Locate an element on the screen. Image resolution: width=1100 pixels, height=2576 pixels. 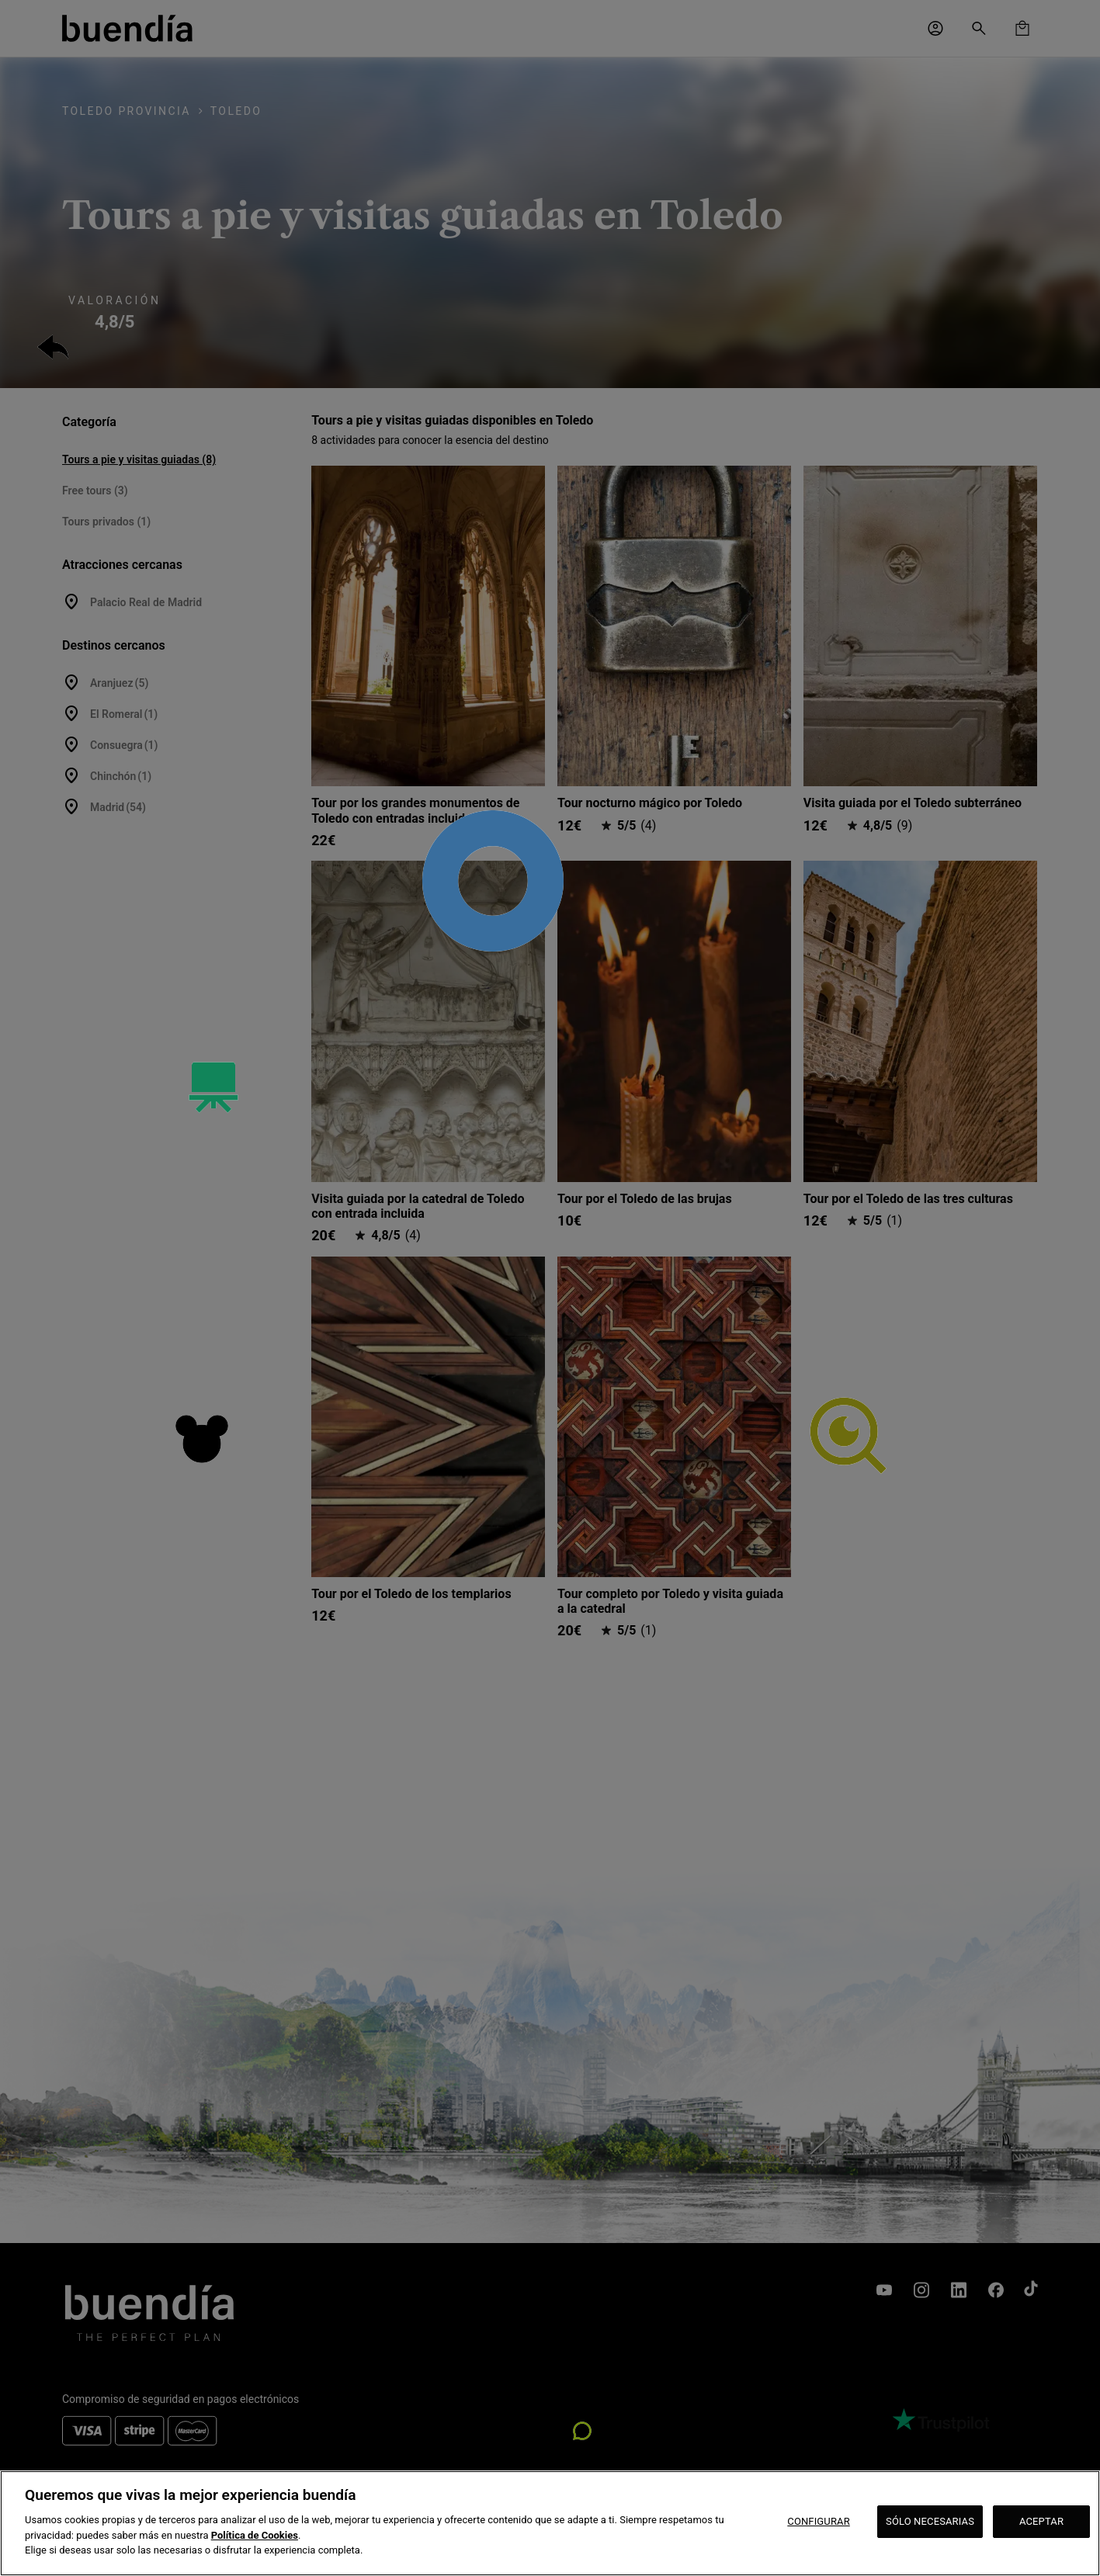
reply to a message or email is located at coordinates (54, 347).